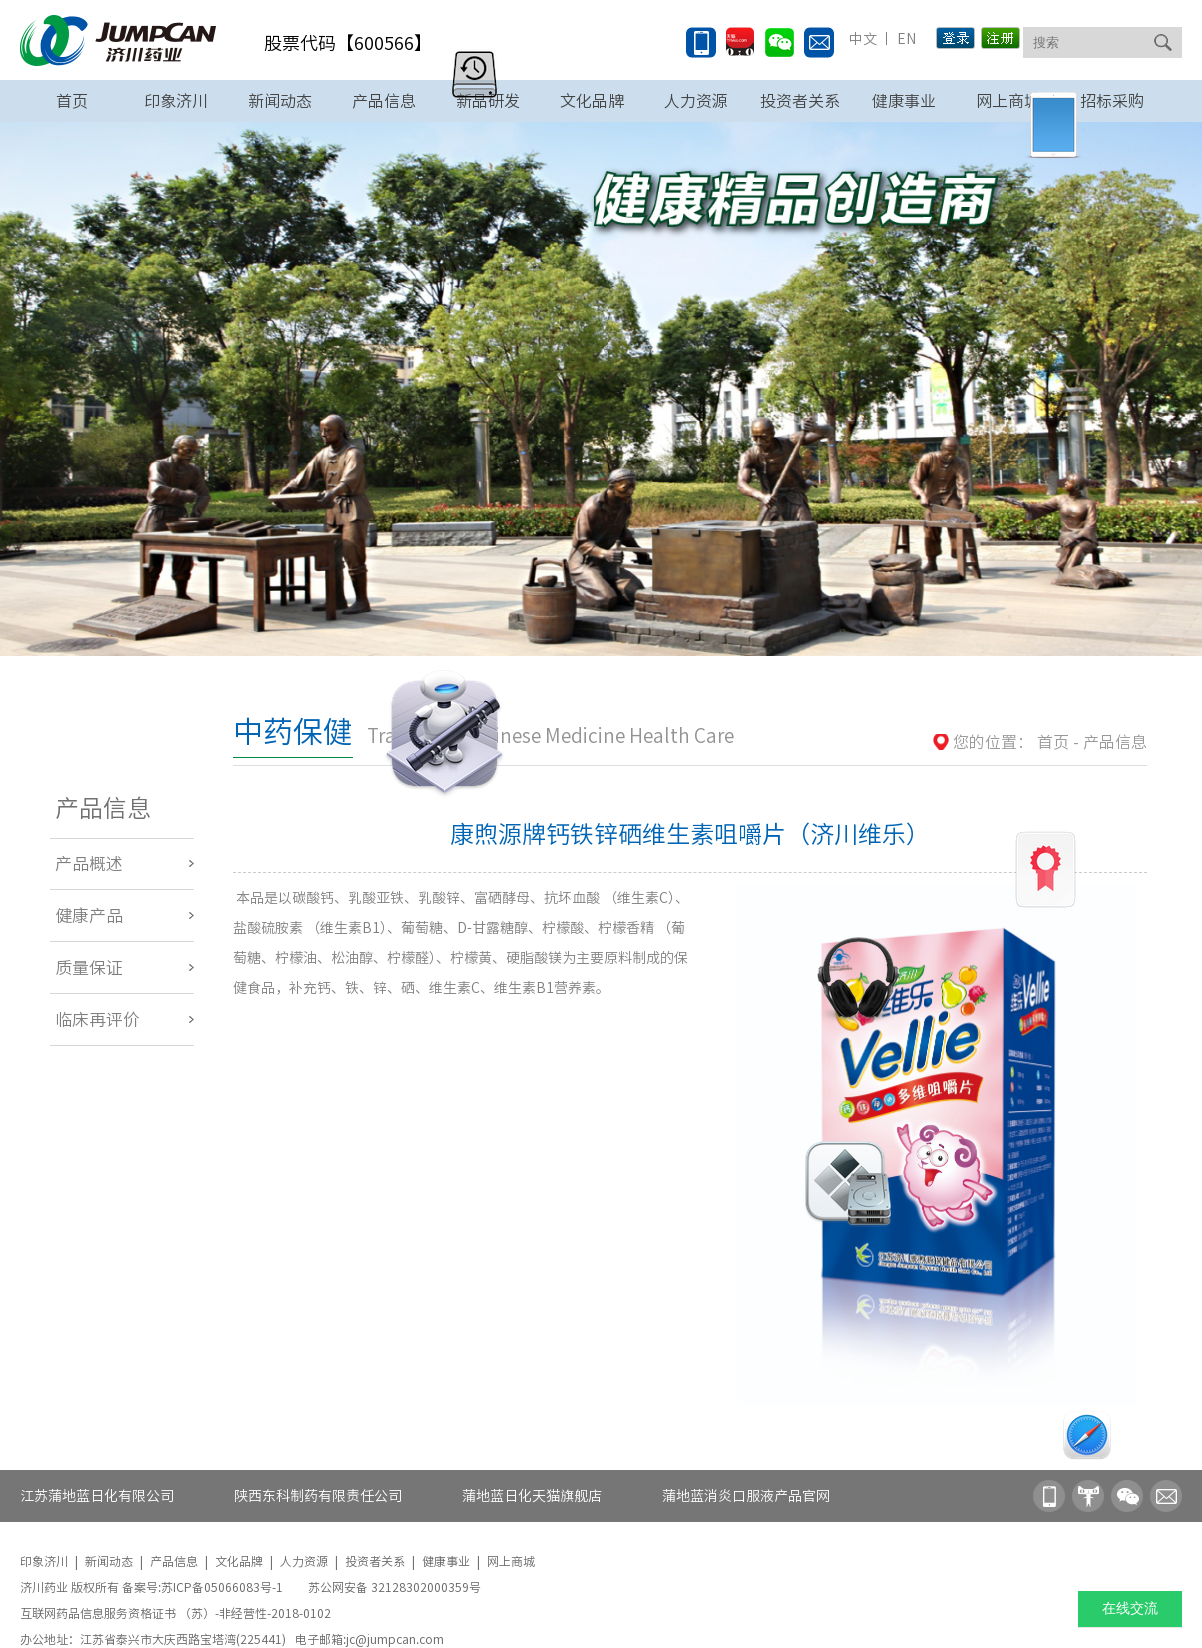  What do you see at coordinates (474, 74) in the screenshot?
I see `access time machine backups` at bounding box center [474, 74].